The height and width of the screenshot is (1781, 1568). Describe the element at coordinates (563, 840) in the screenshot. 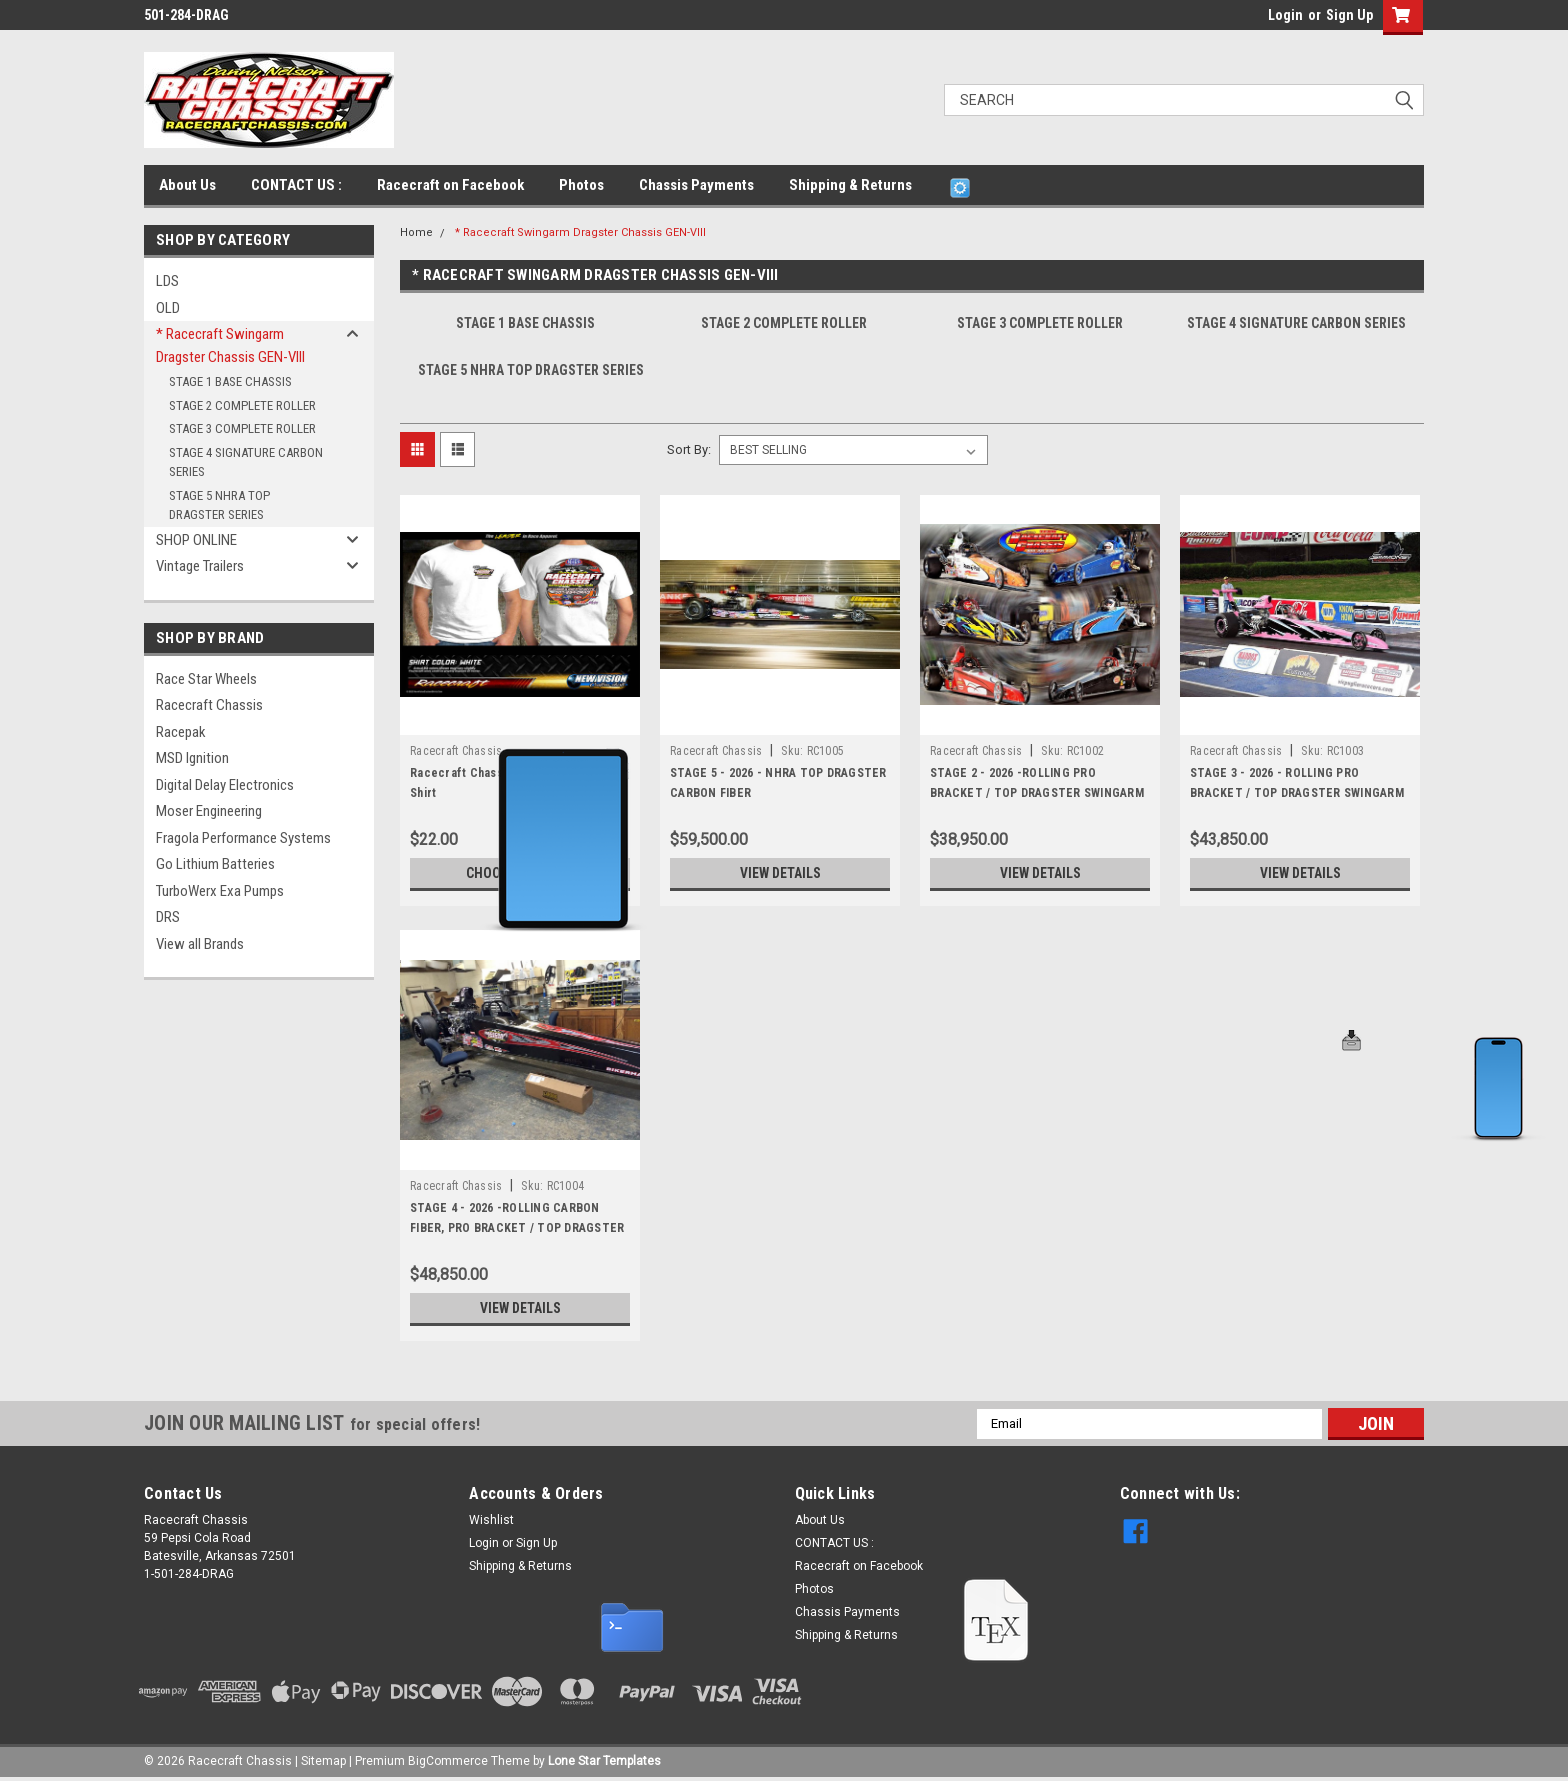

I see `iPad Air device icon` at that location.